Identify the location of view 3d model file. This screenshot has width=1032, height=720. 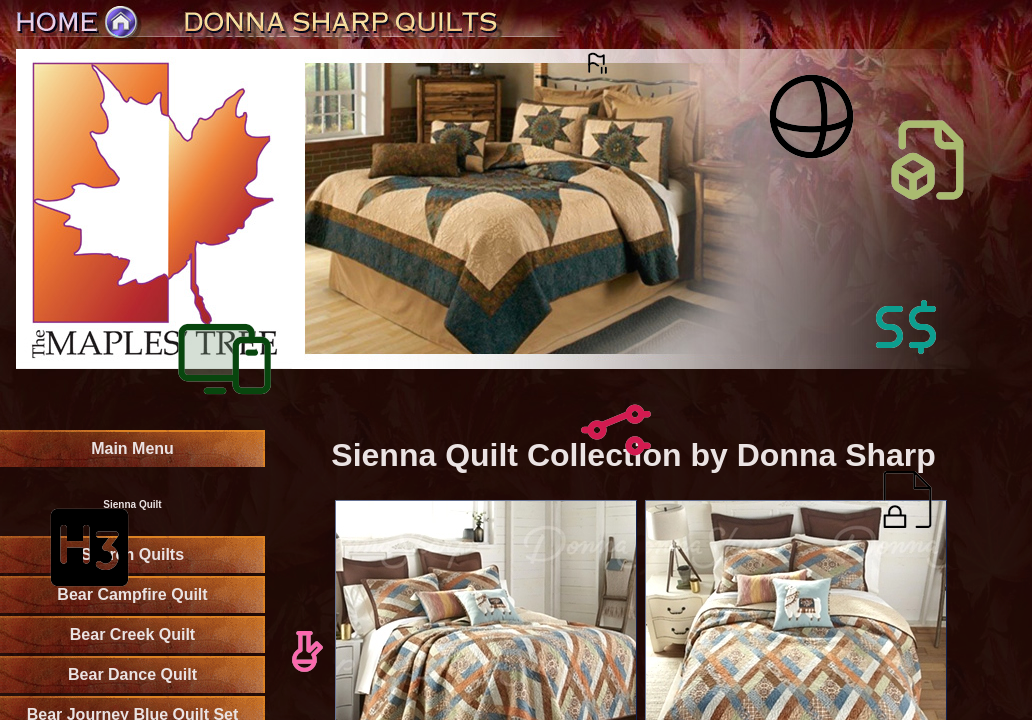
(931, 160).